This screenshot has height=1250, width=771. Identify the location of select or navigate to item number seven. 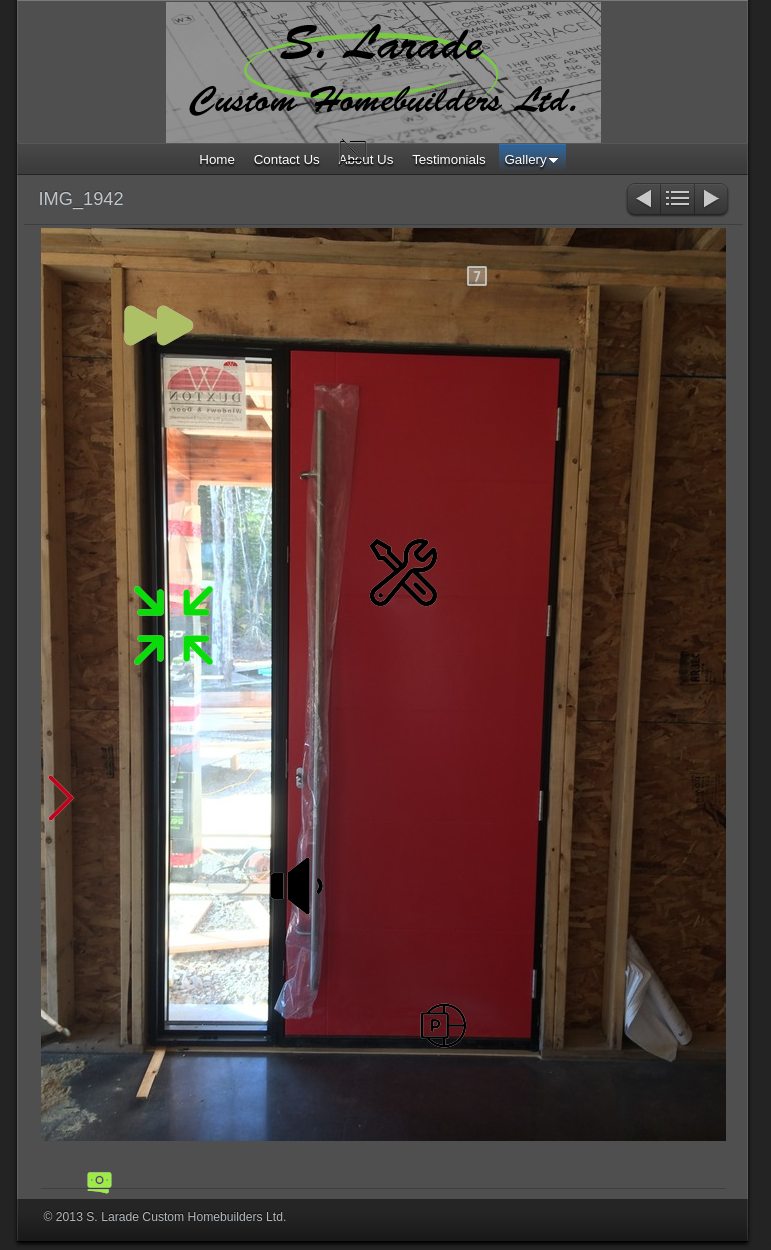
(477, 276).